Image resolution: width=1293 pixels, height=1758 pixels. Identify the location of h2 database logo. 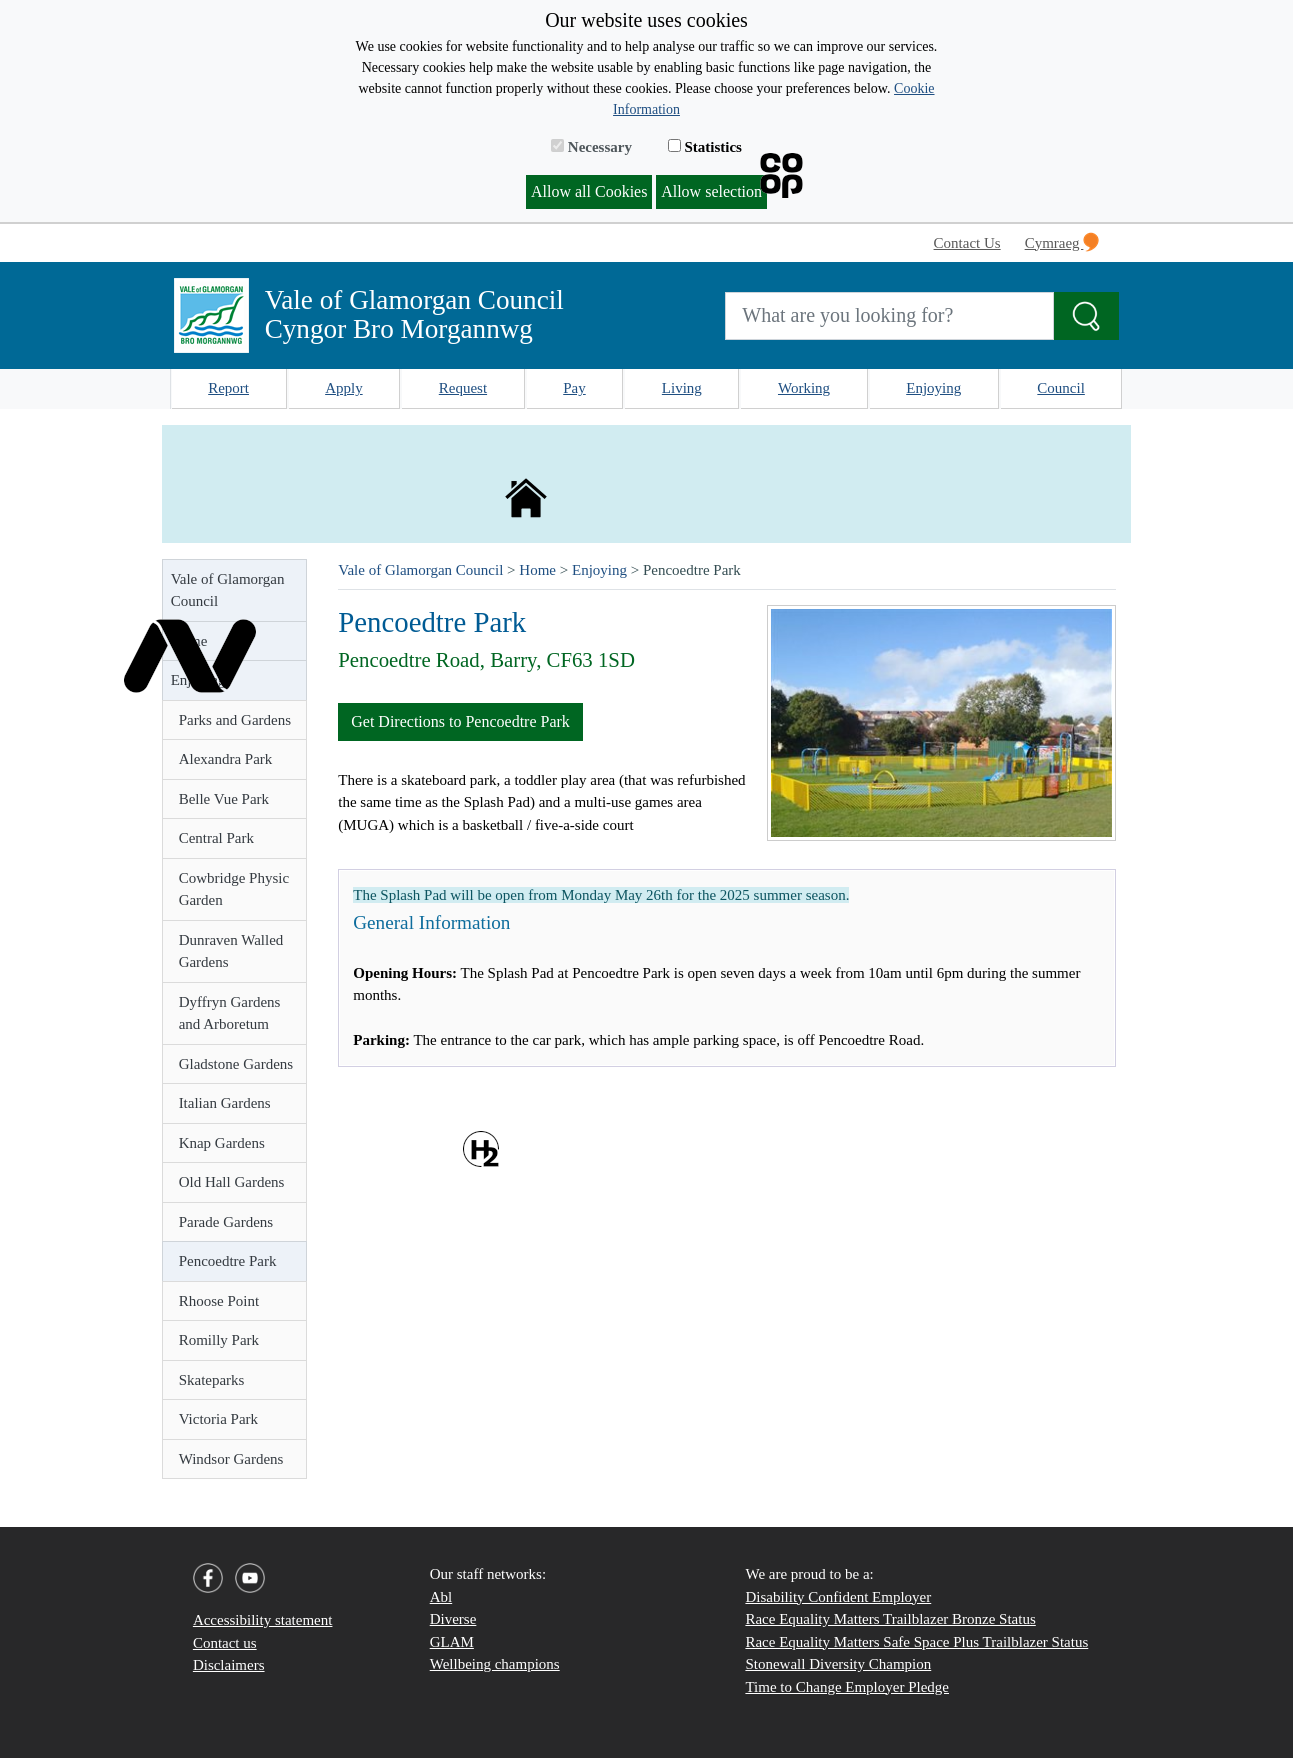
(481, 1149).